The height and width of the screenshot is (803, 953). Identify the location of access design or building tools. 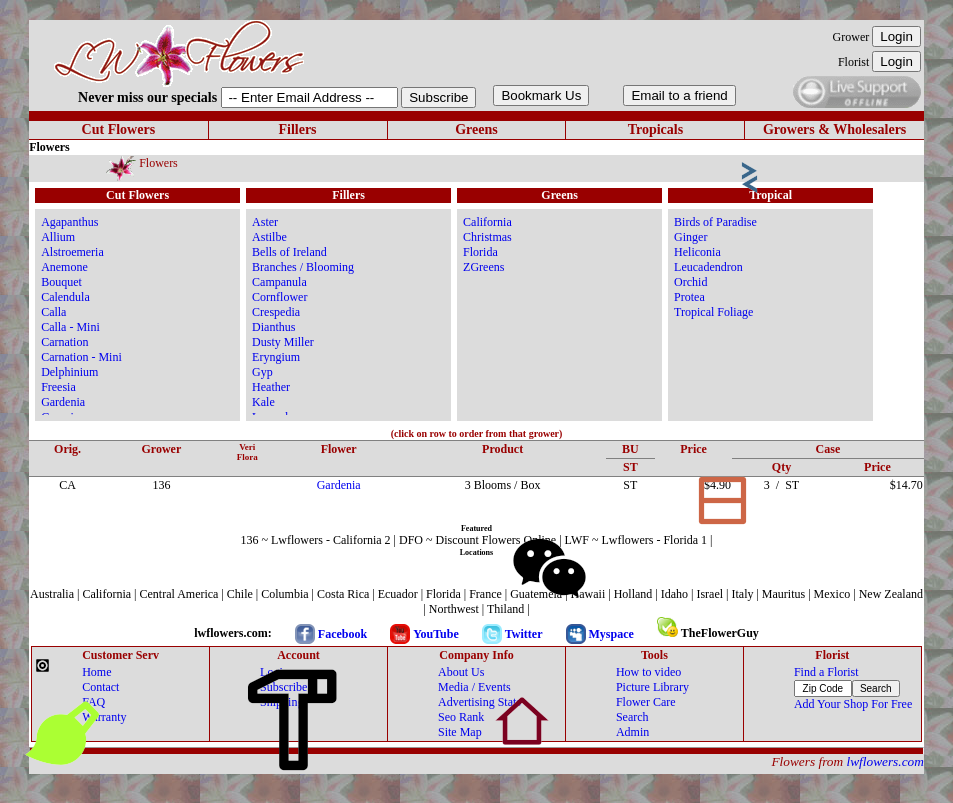
(293, 717).